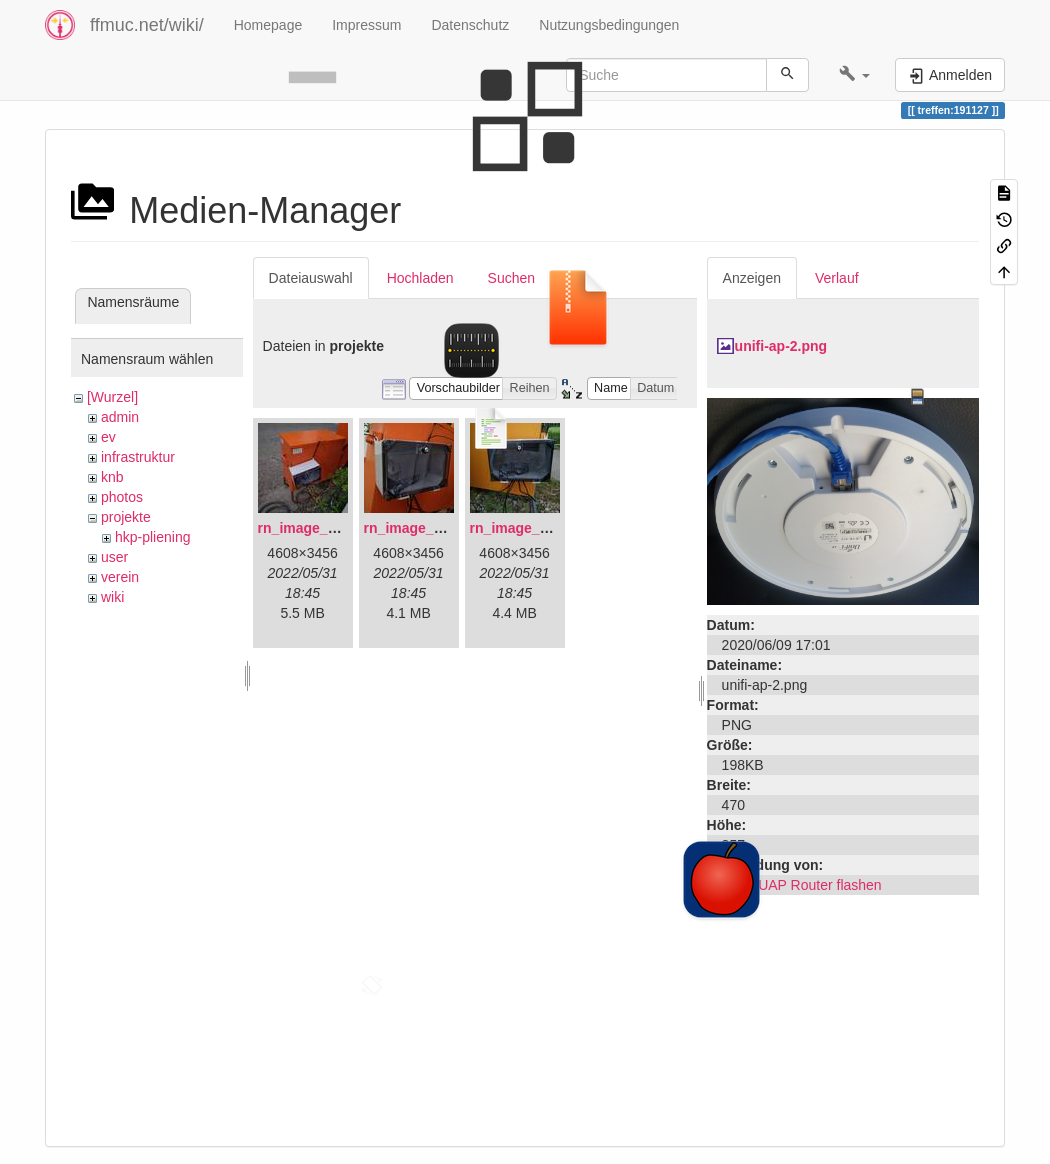  What do you see at coordinates (527, 116) in the screenshot?
I see `launch klotski sliding block puzzle game` at bounding box center [527, 116].